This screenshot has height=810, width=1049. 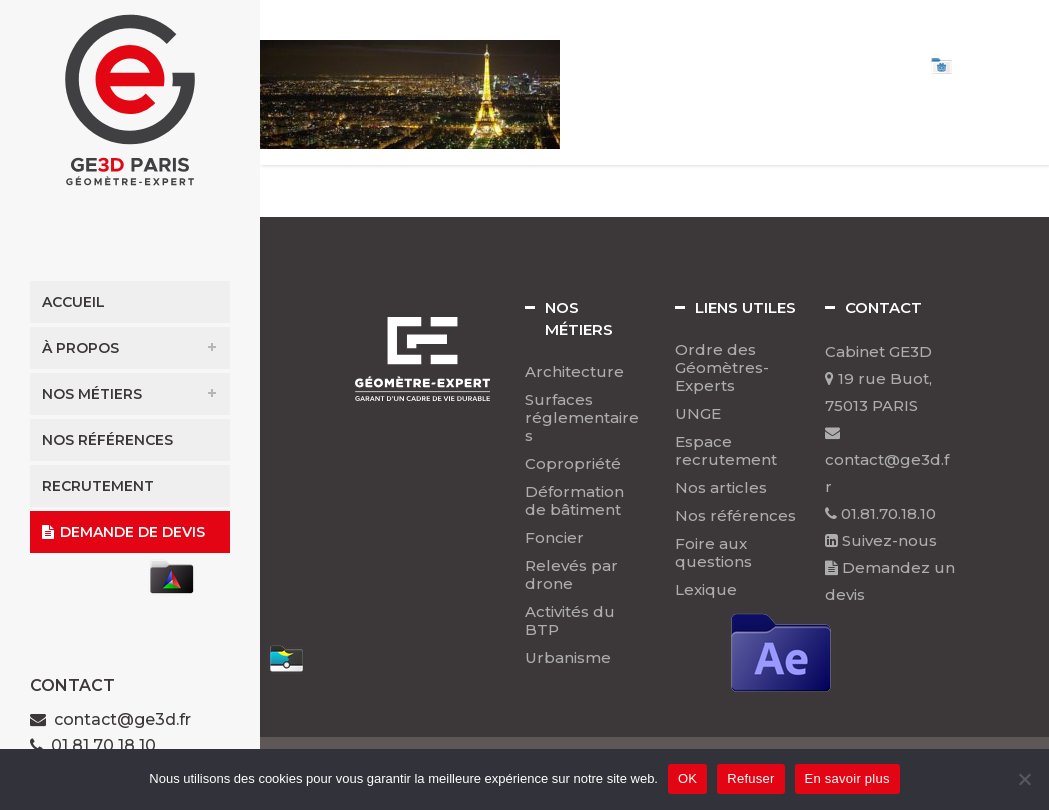 What do you see at coordinates (941, 66) in the screenshot?
I see `folder containing godot engine project files` at bounding box center [941, 66].